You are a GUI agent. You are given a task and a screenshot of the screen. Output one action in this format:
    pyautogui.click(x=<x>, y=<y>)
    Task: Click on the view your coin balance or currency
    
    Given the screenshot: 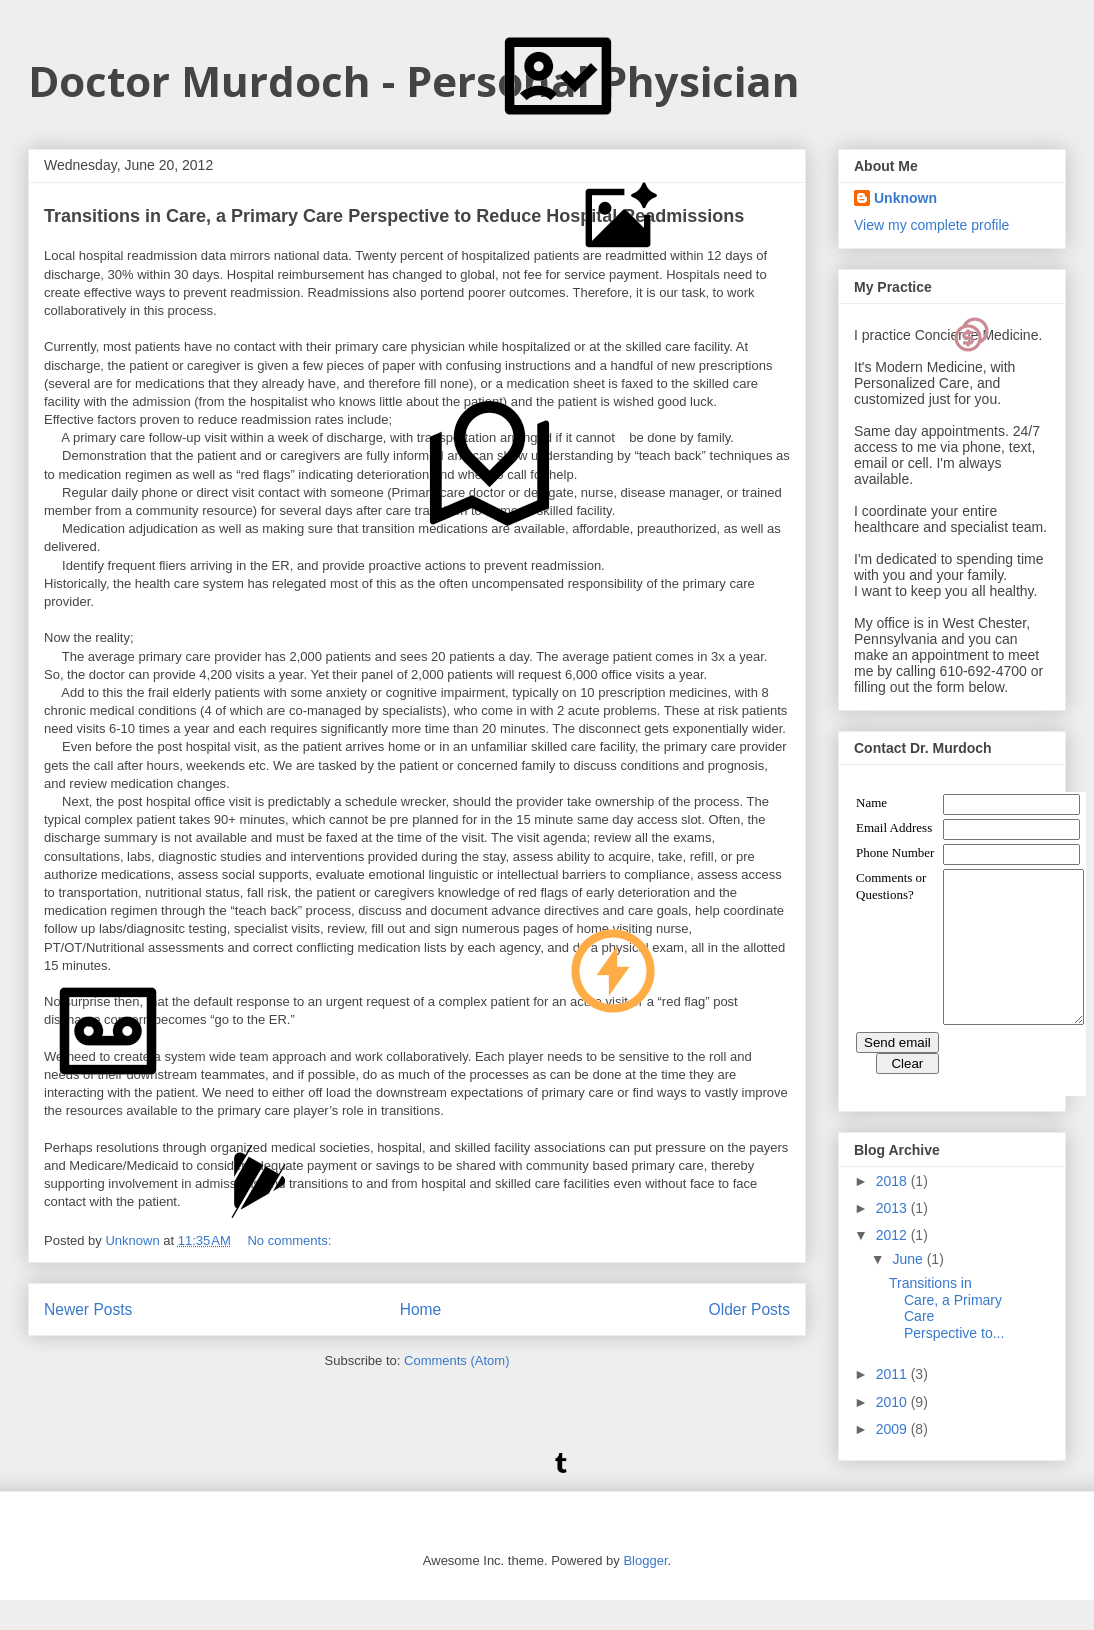 What is the action you would take?
    pyautogui.click(x=971, y=334)
    